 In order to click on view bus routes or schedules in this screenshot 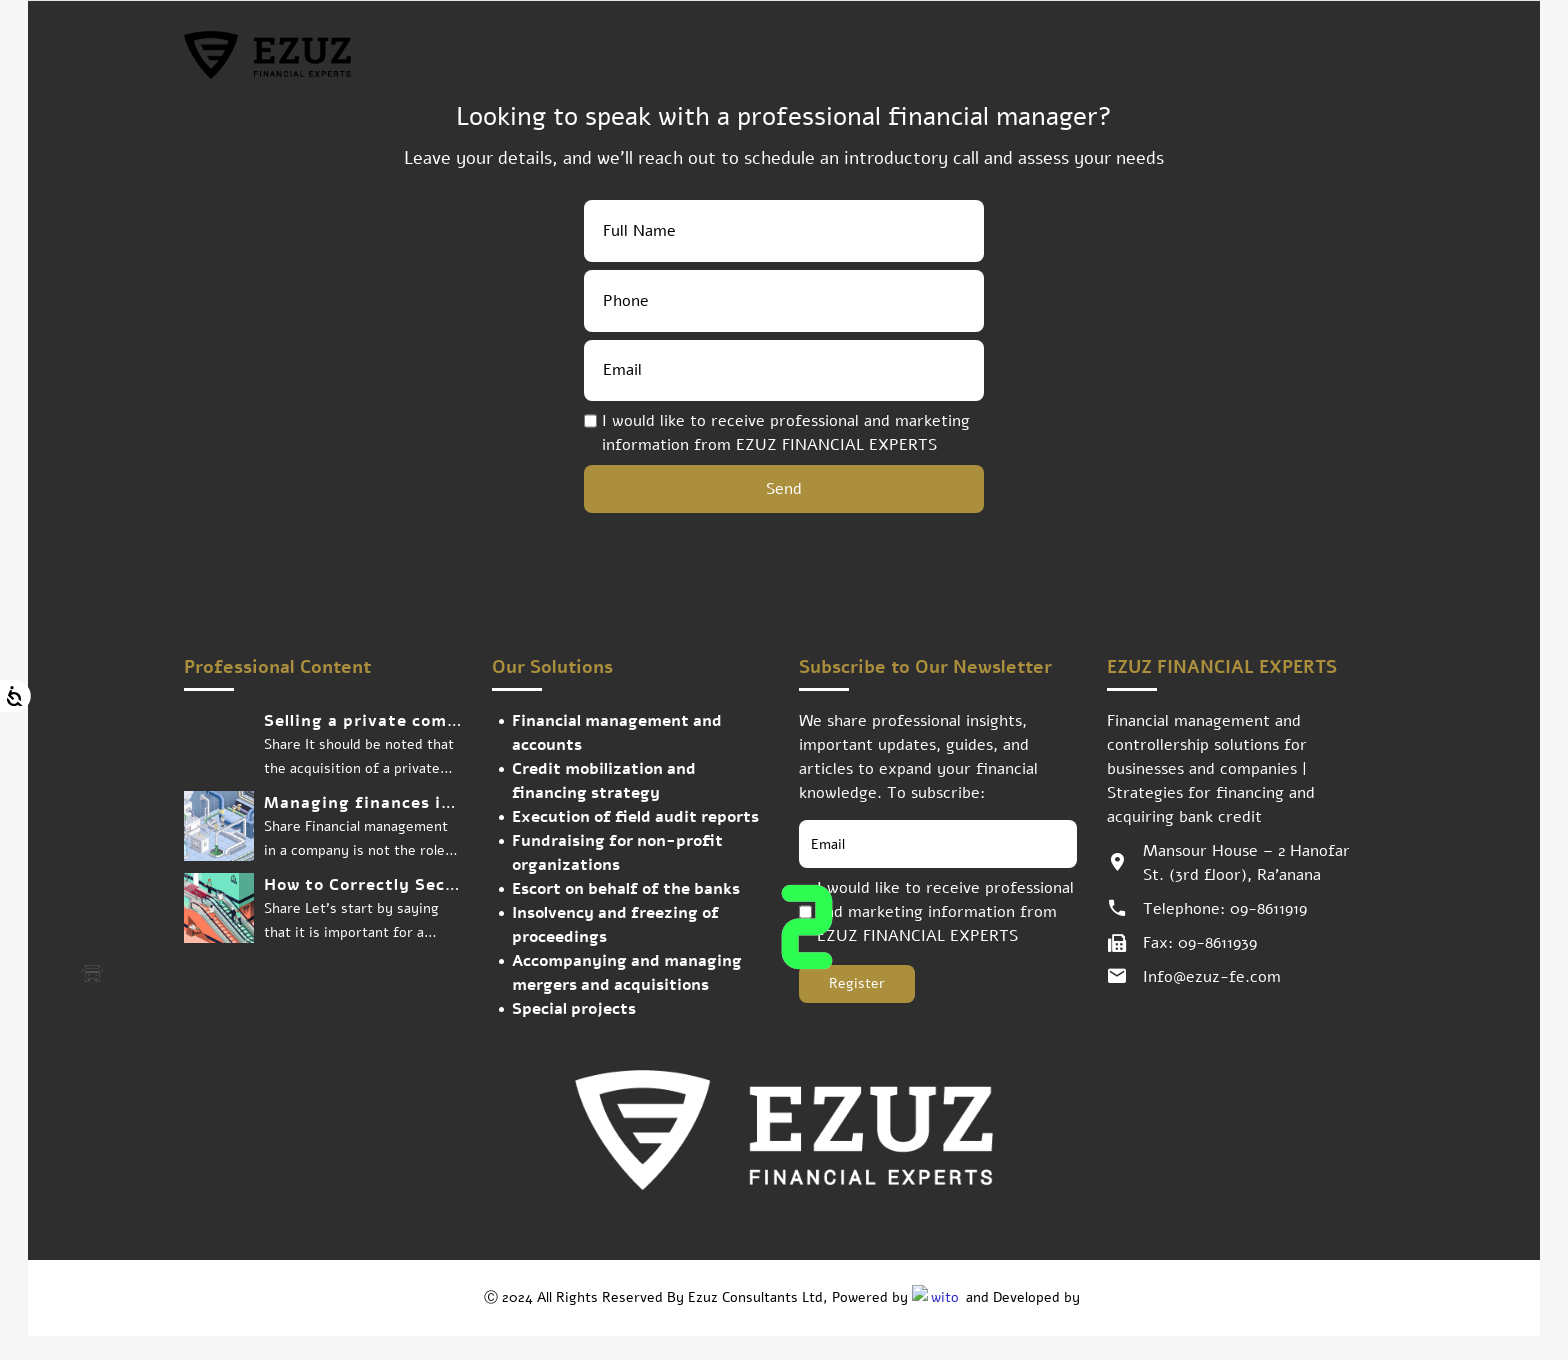, I will do `click(92, 973)`.